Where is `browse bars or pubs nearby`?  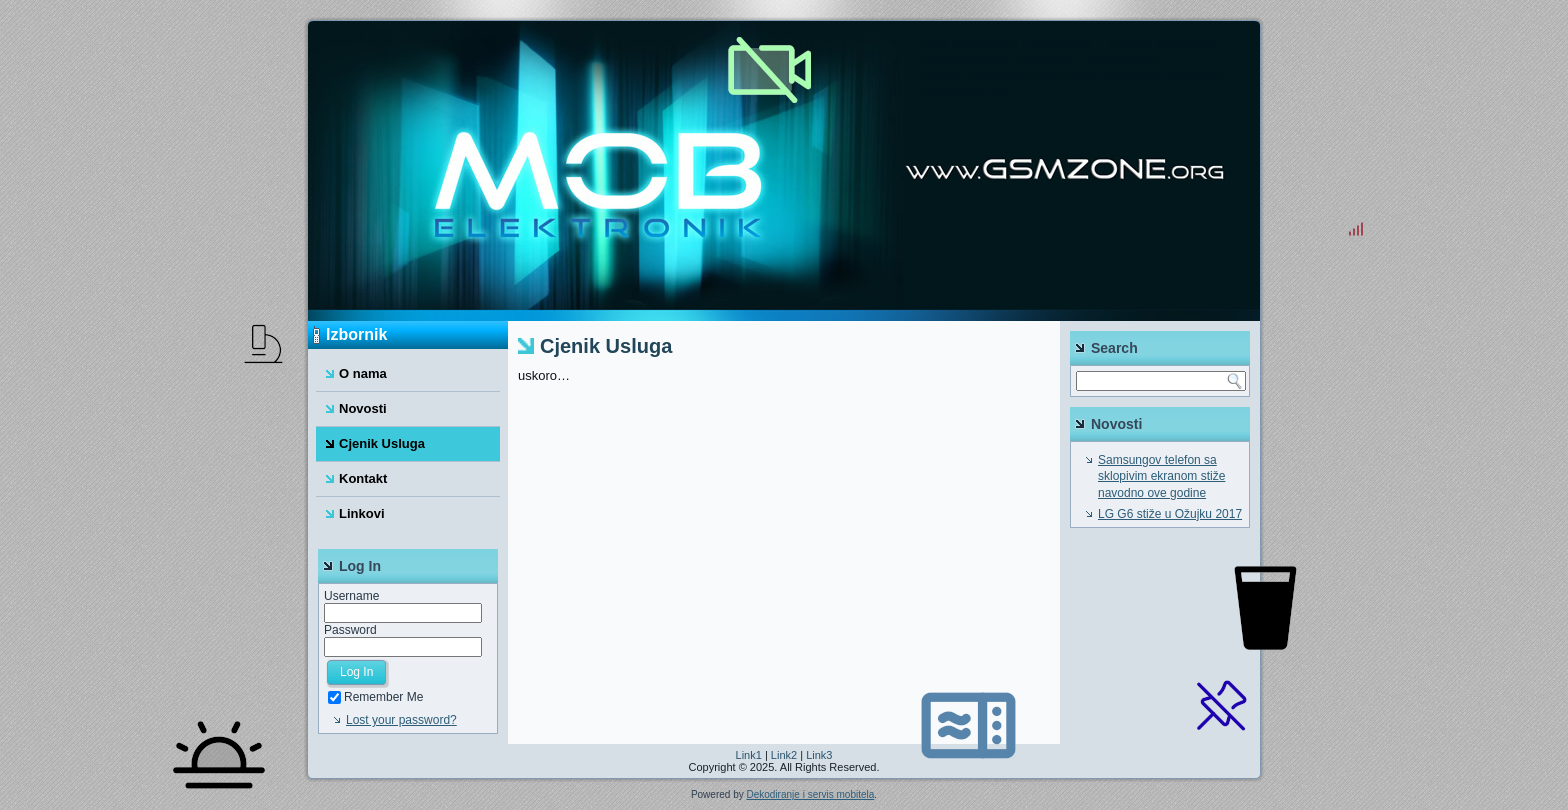 browse bars or pubs nearby is located at coordinates (1265, 606).